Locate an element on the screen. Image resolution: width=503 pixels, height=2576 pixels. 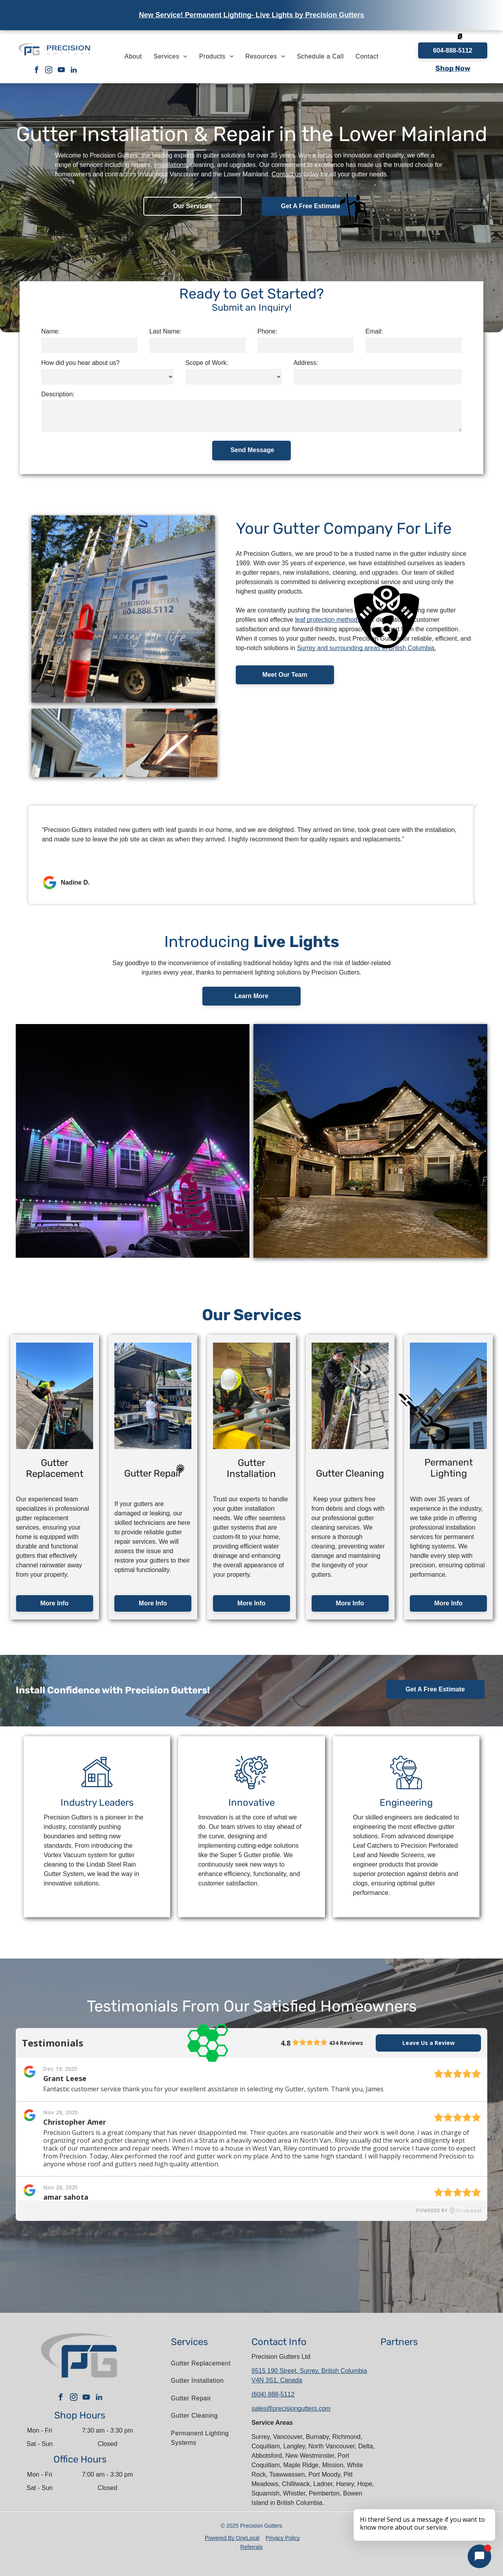
koholint egg icon from the legend of zelda: link's awakening is located at coordinates (188, 1201).